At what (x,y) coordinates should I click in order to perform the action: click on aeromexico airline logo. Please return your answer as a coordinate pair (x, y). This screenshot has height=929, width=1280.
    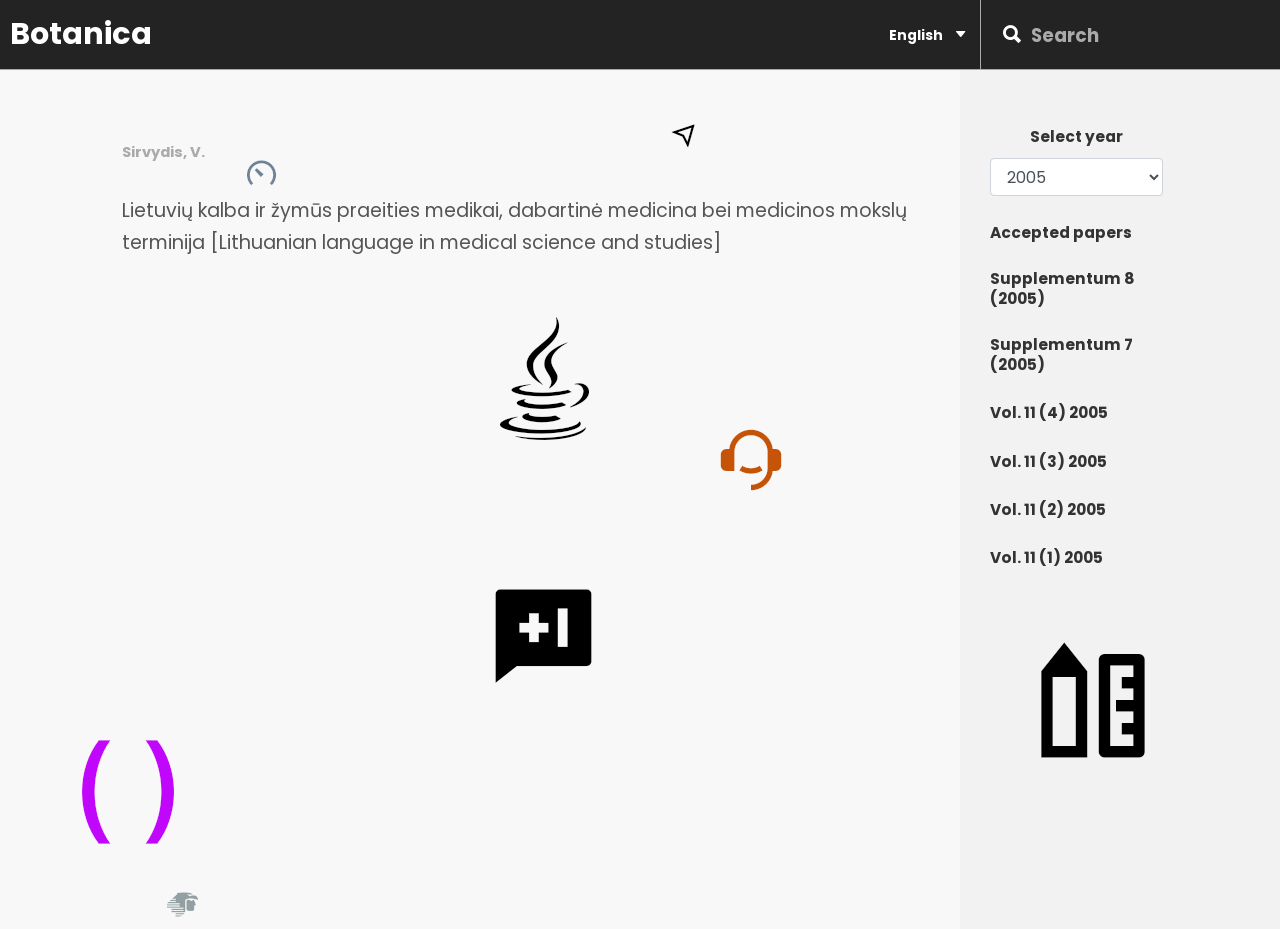
    Looking at the image, I should click on (182, 904).